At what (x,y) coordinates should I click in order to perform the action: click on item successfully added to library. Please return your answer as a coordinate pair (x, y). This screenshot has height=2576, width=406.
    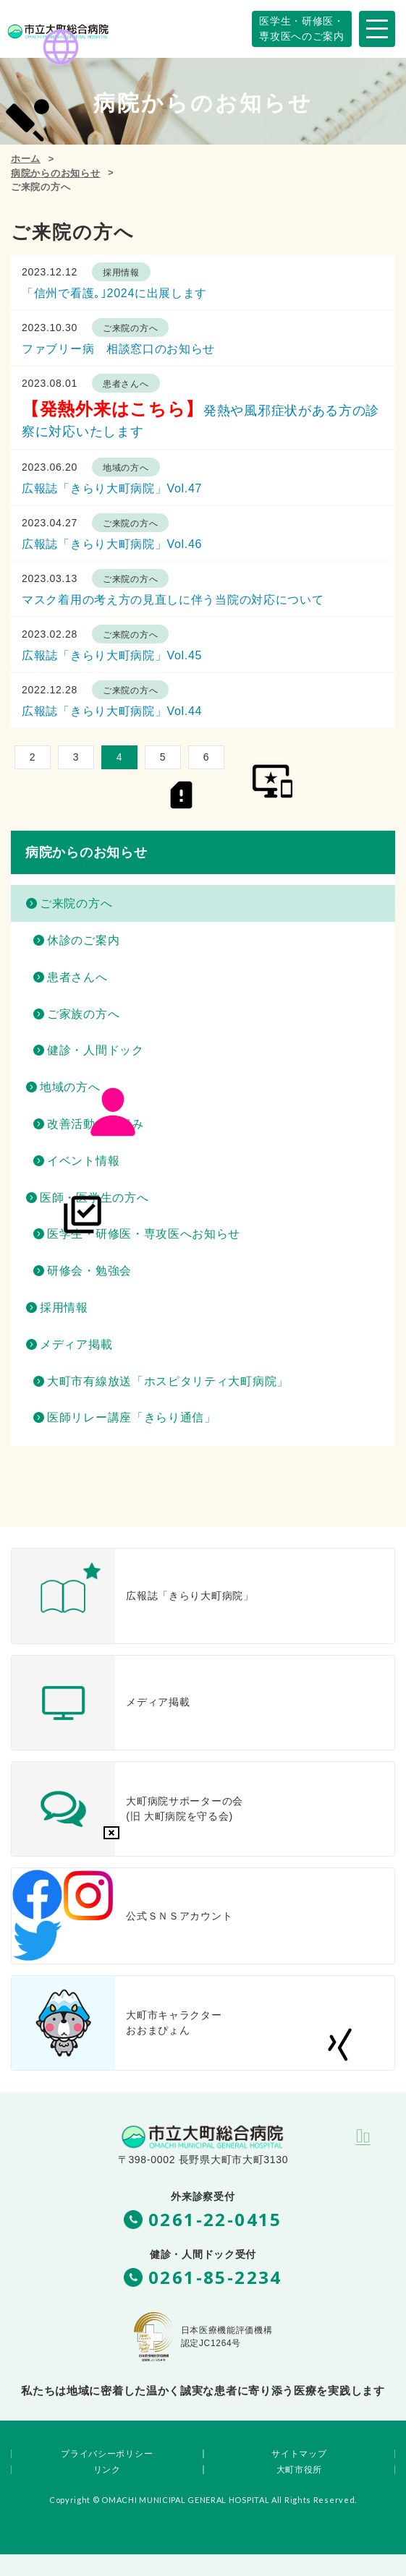
    Looking at the image, I should click on (83, 1215).